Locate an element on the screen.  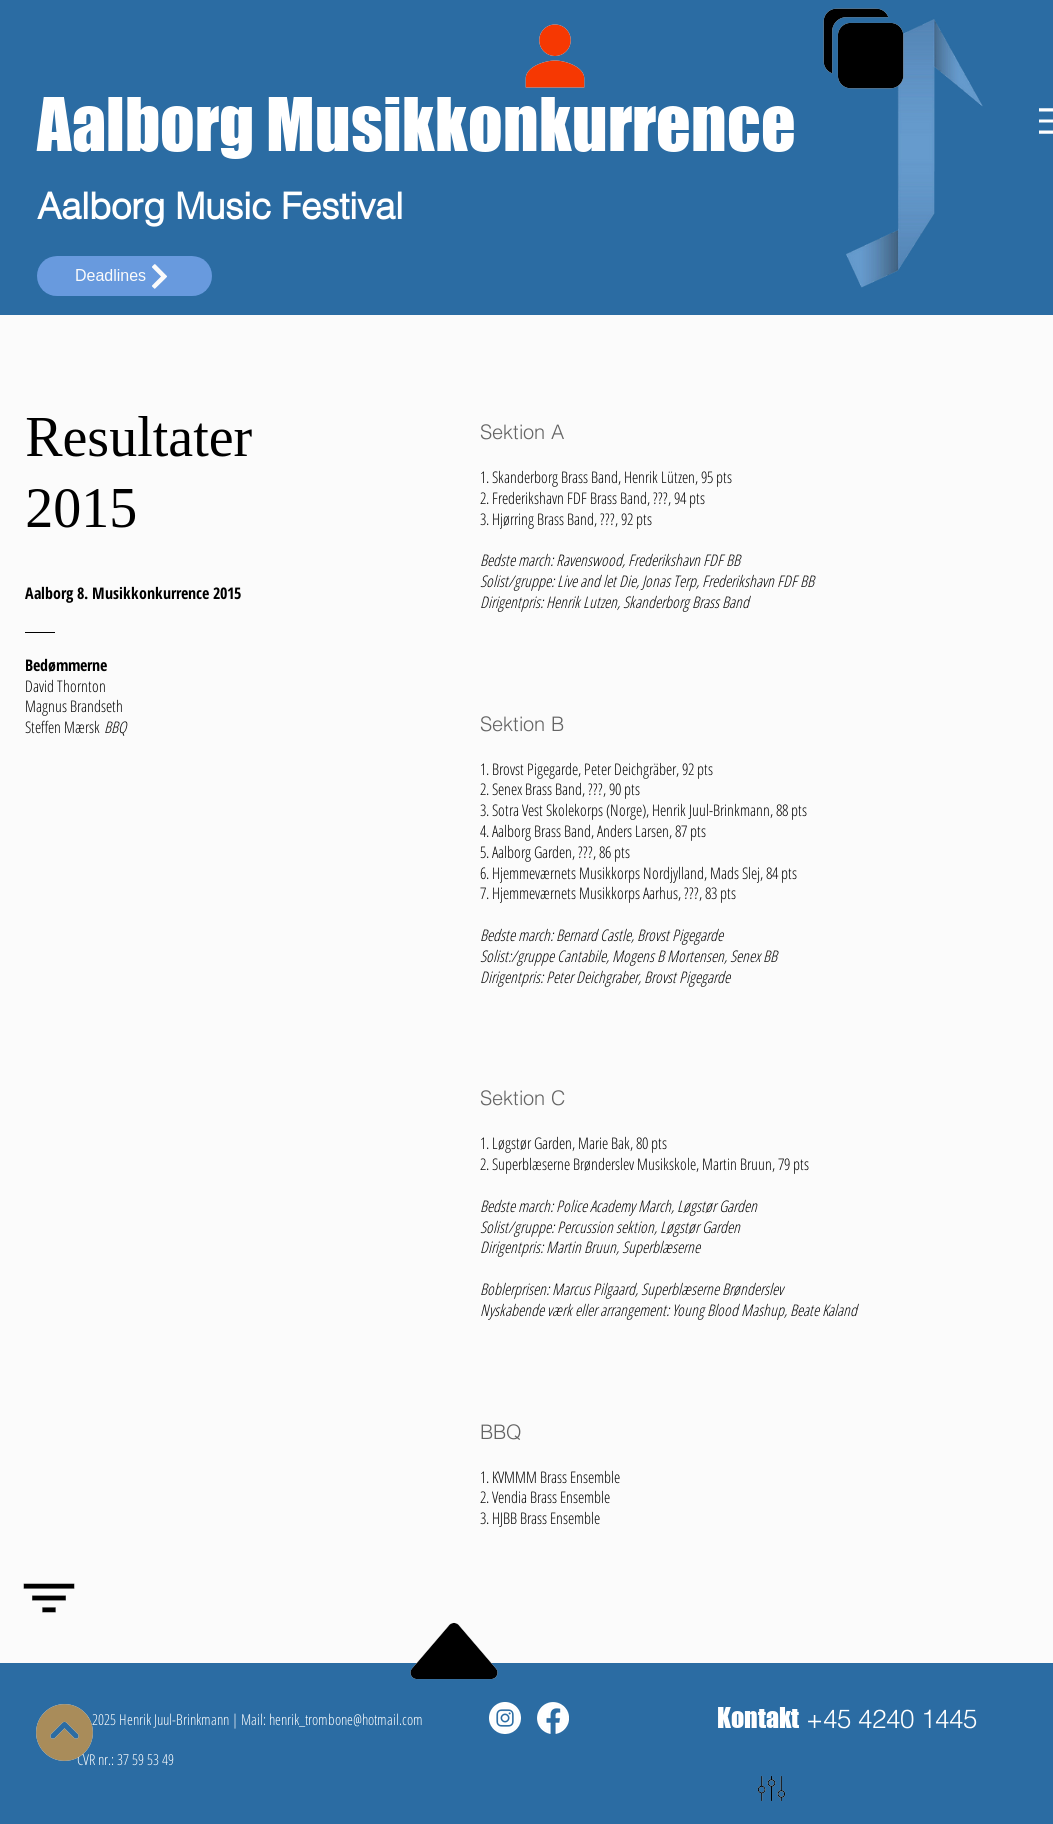
view your profile is located at coordinates (555, 56).